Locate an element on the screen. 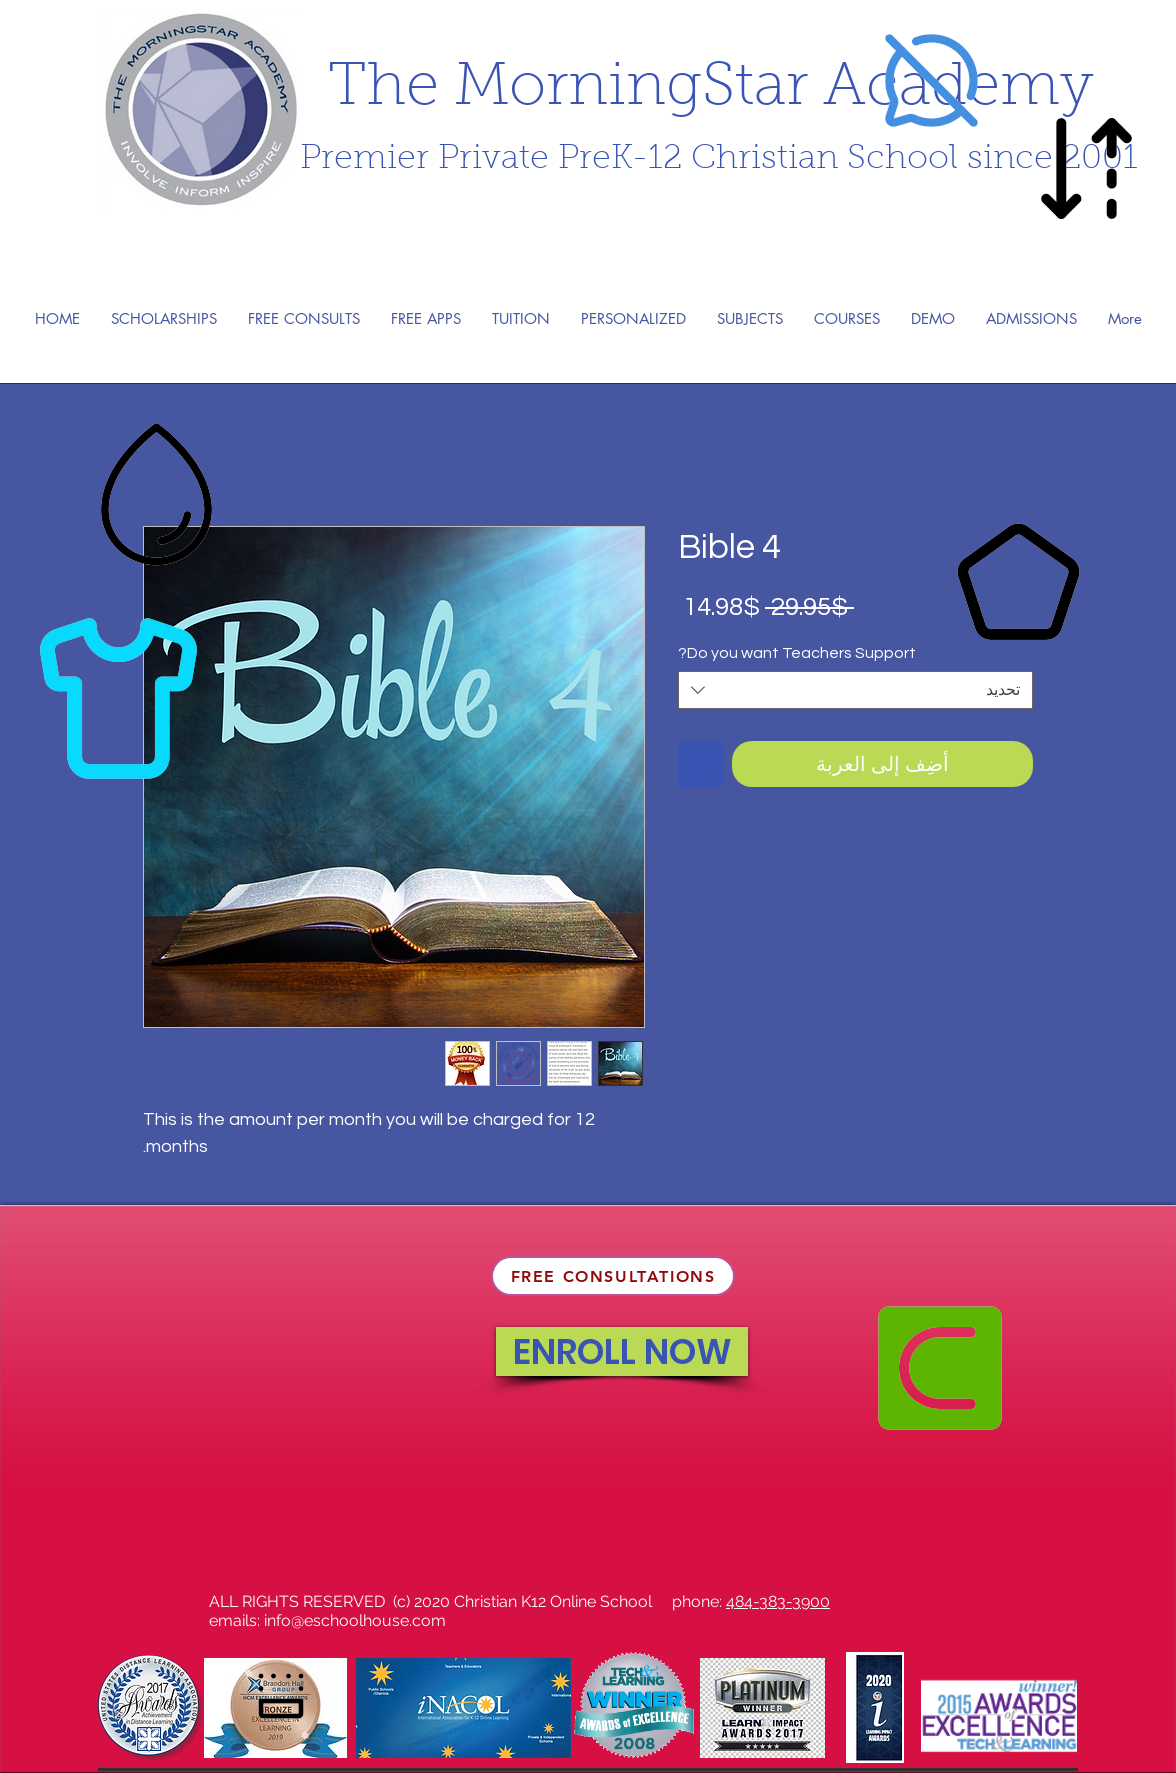  mute or disable chat notifications is located at coordinates (931, 80).